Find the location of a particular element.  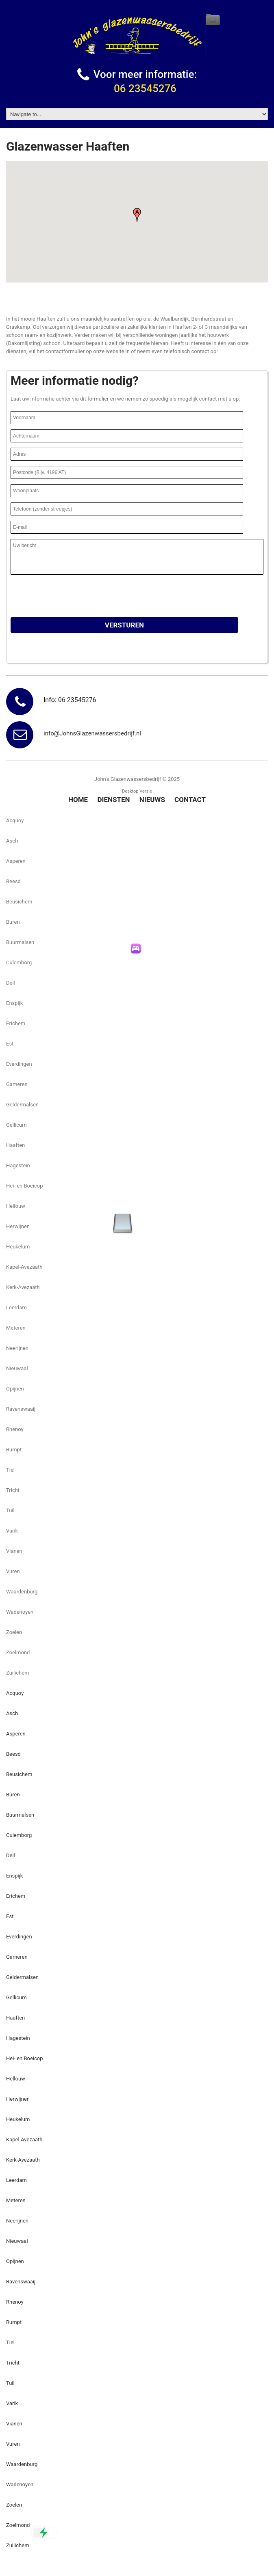

open desktop folder is located at coordinates (213, 19).